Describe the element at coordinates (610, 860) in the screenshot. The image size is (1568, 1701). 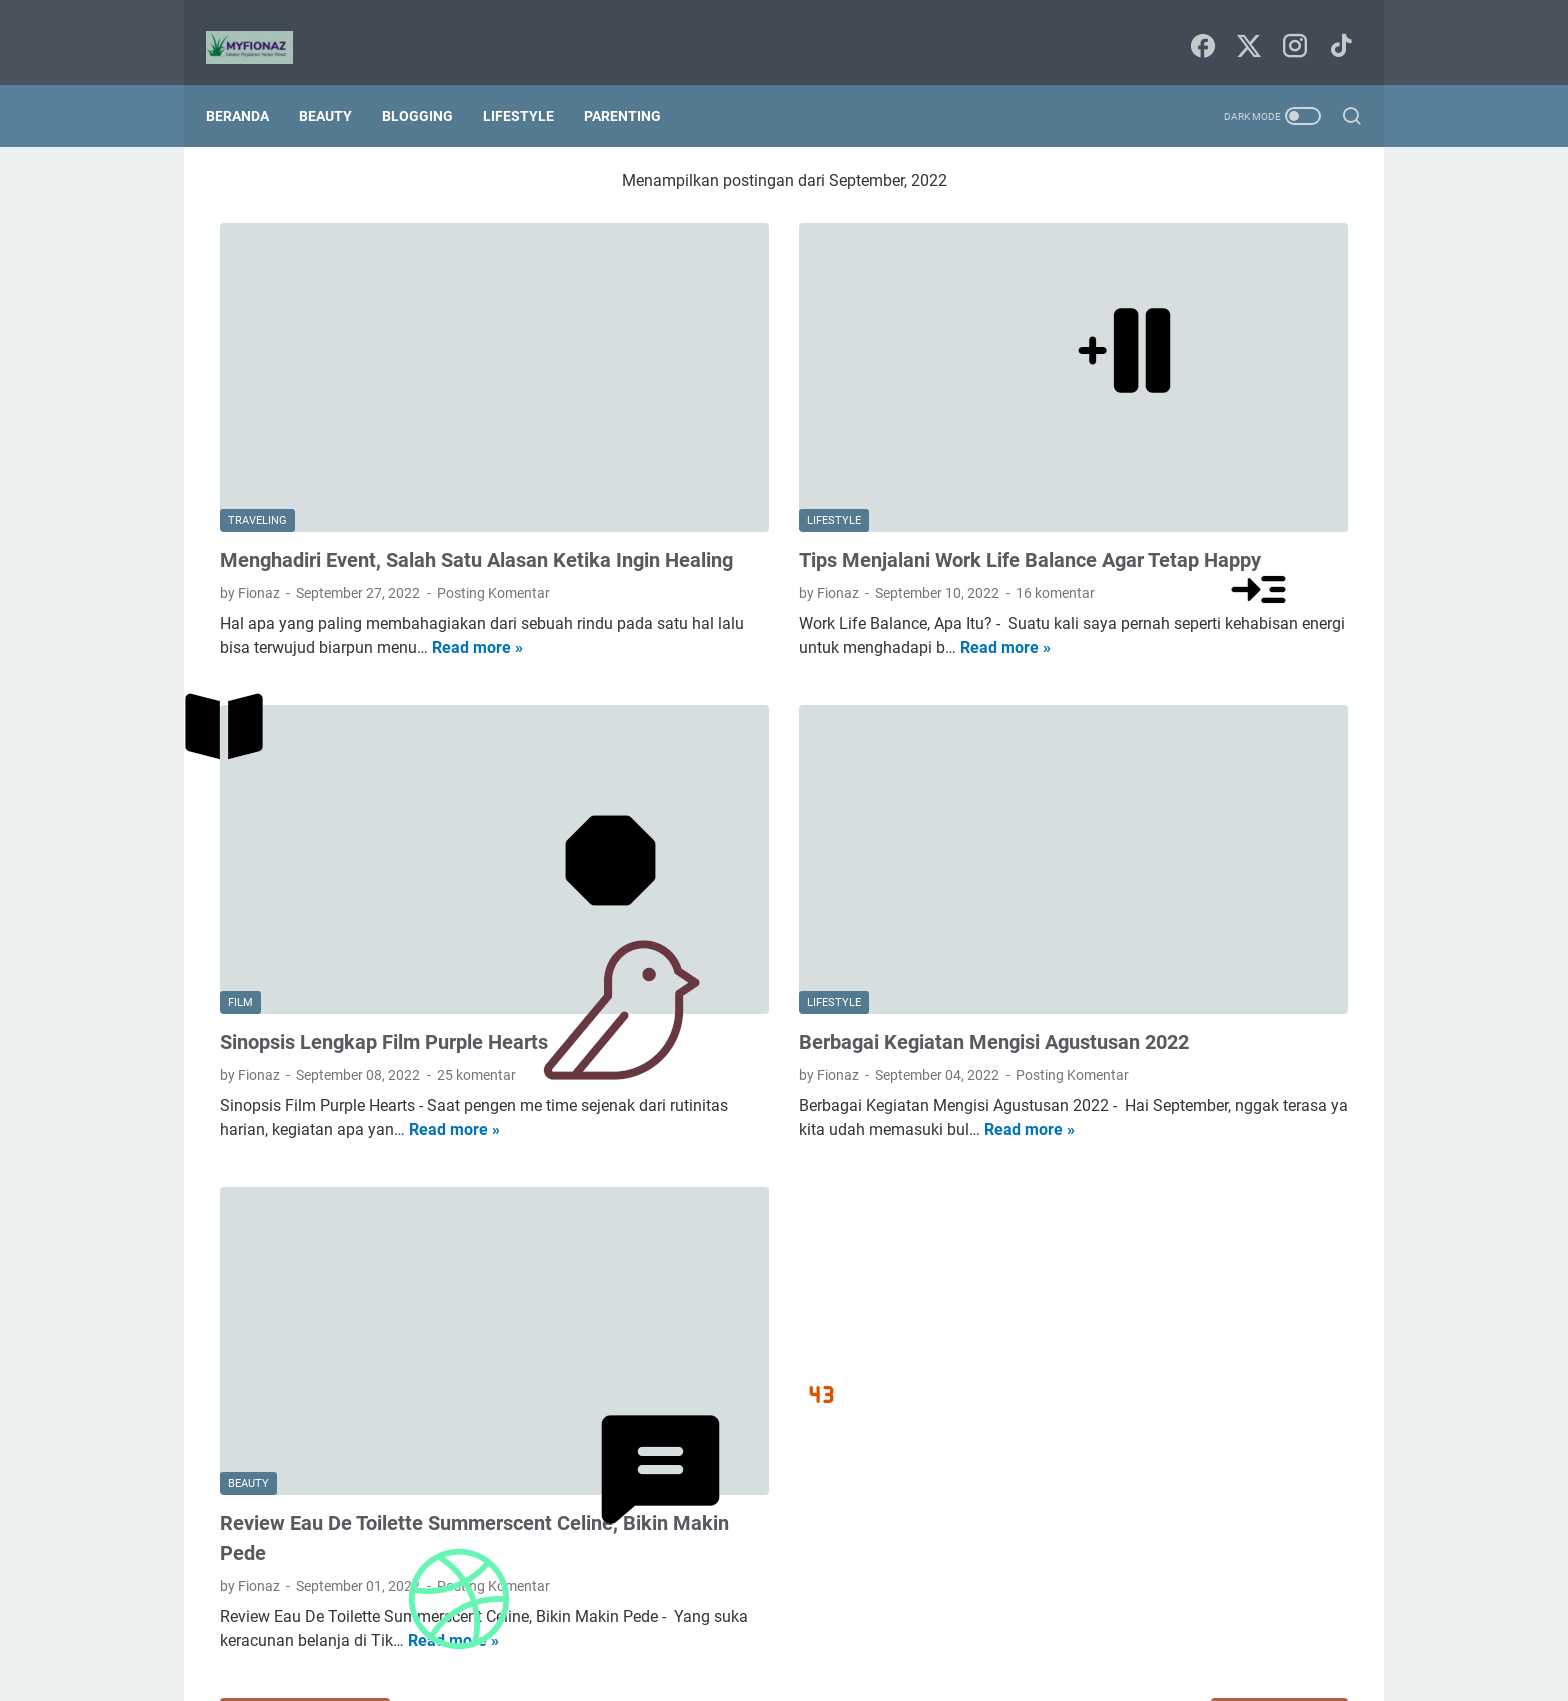
I see `indicates a stop or warning state` at that location.